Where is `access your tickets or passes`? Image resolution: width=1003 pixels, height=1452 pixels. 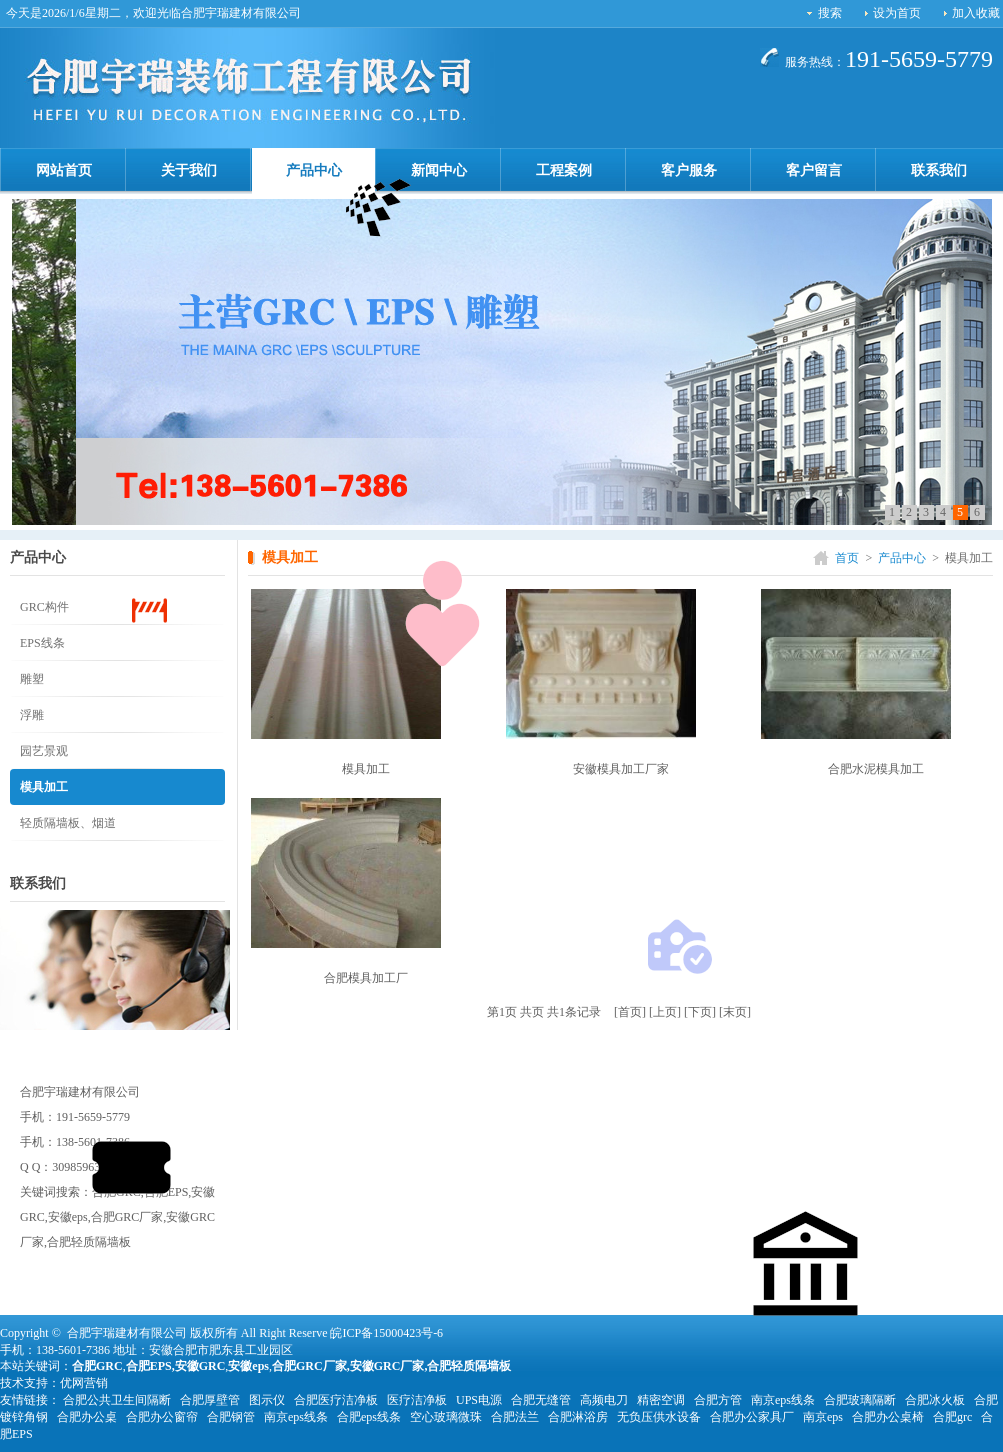 access your tickets or passes is located at coordinates (131, 1167).